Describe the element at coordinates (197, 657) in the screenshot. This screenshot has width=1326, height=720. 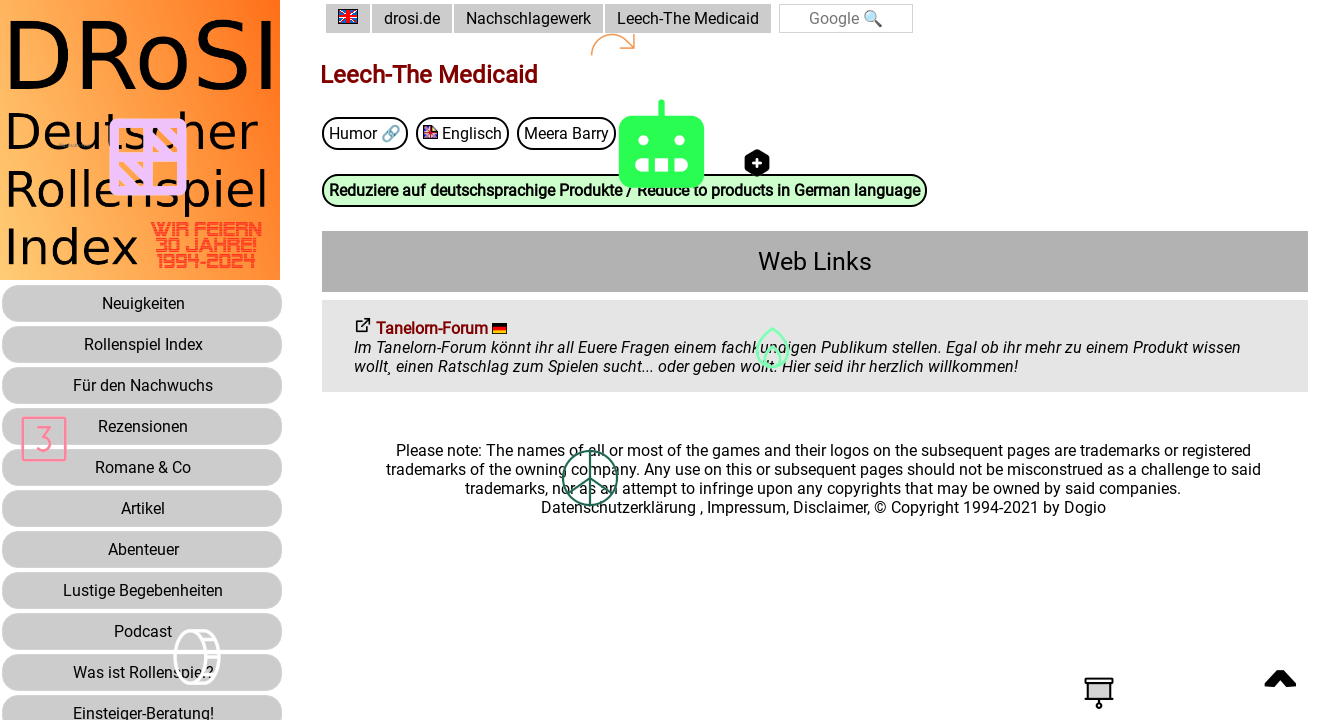
I see `view account balance or credits` at that location.